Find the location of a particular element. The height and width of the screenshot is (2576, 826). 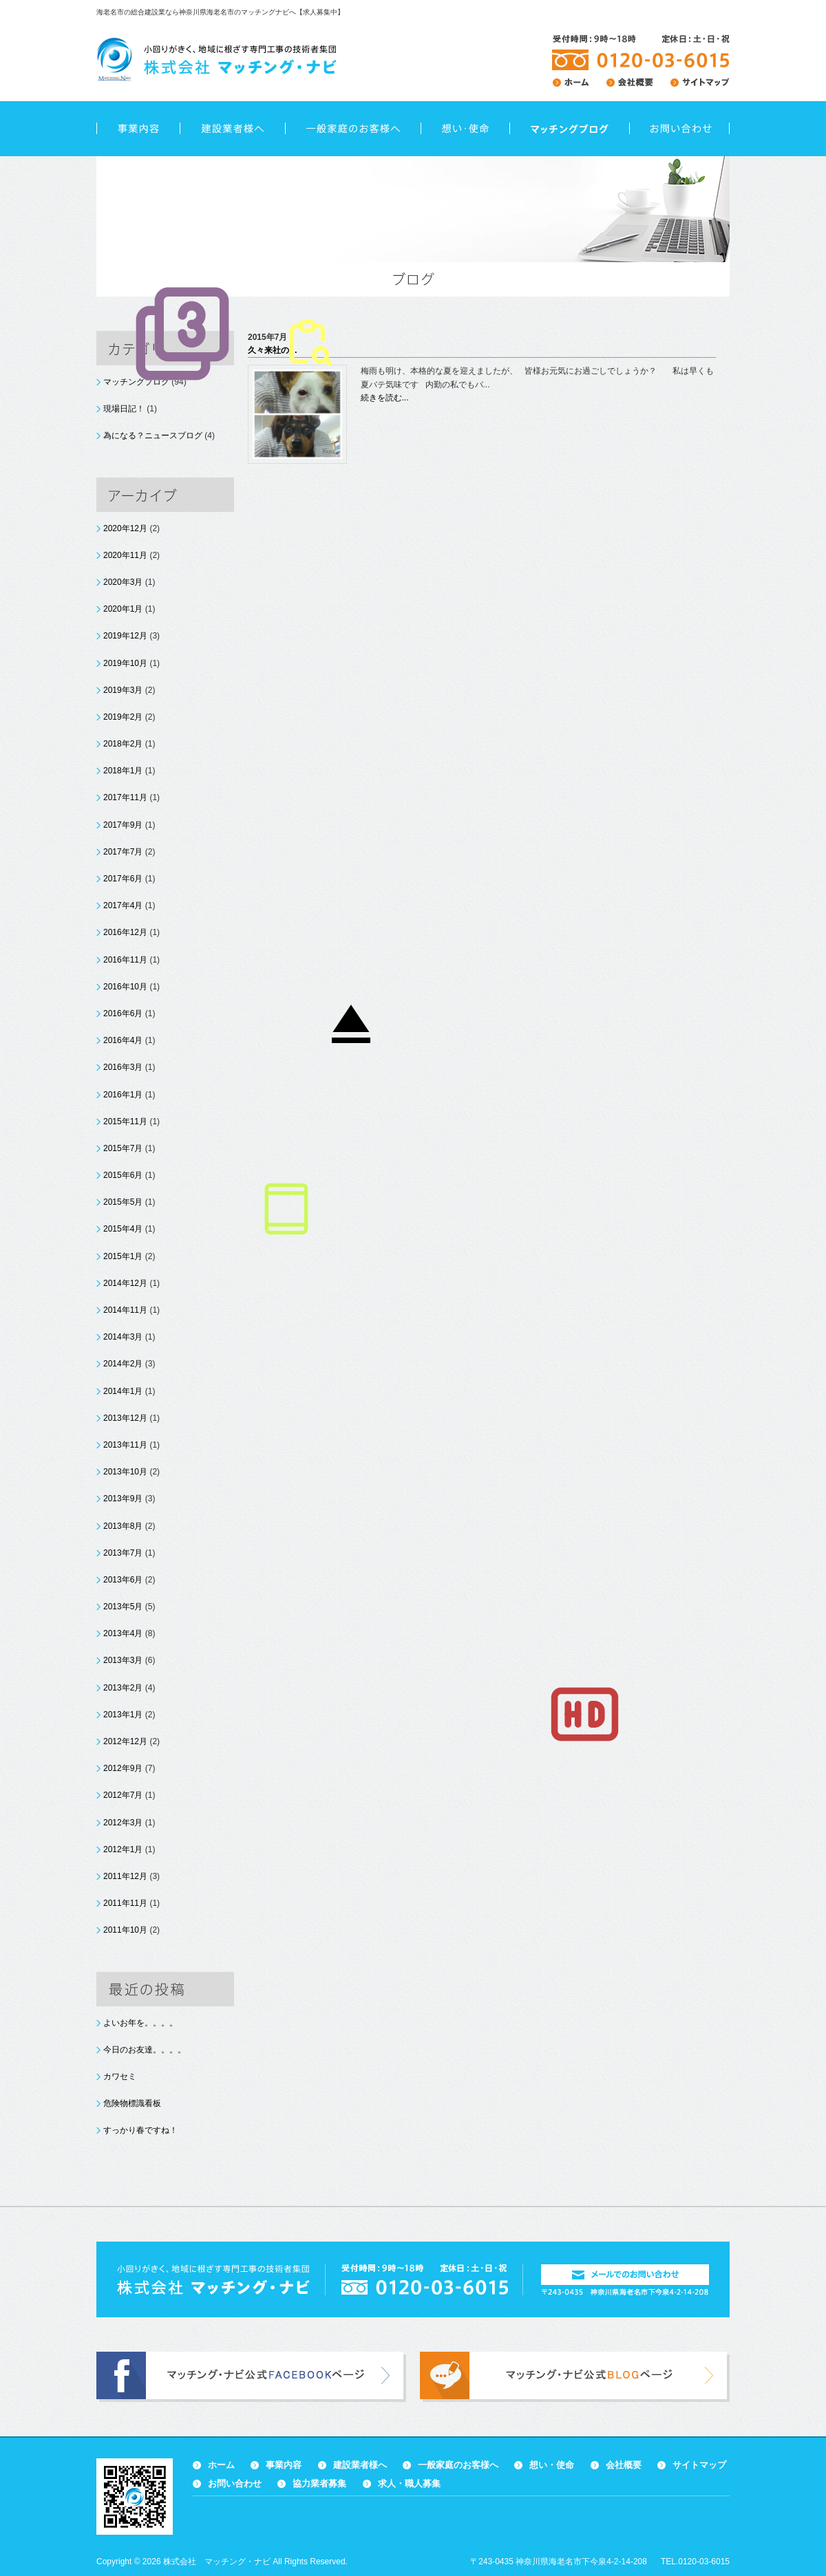

indicates high definition video quality is located at coordinates (584, 1714).